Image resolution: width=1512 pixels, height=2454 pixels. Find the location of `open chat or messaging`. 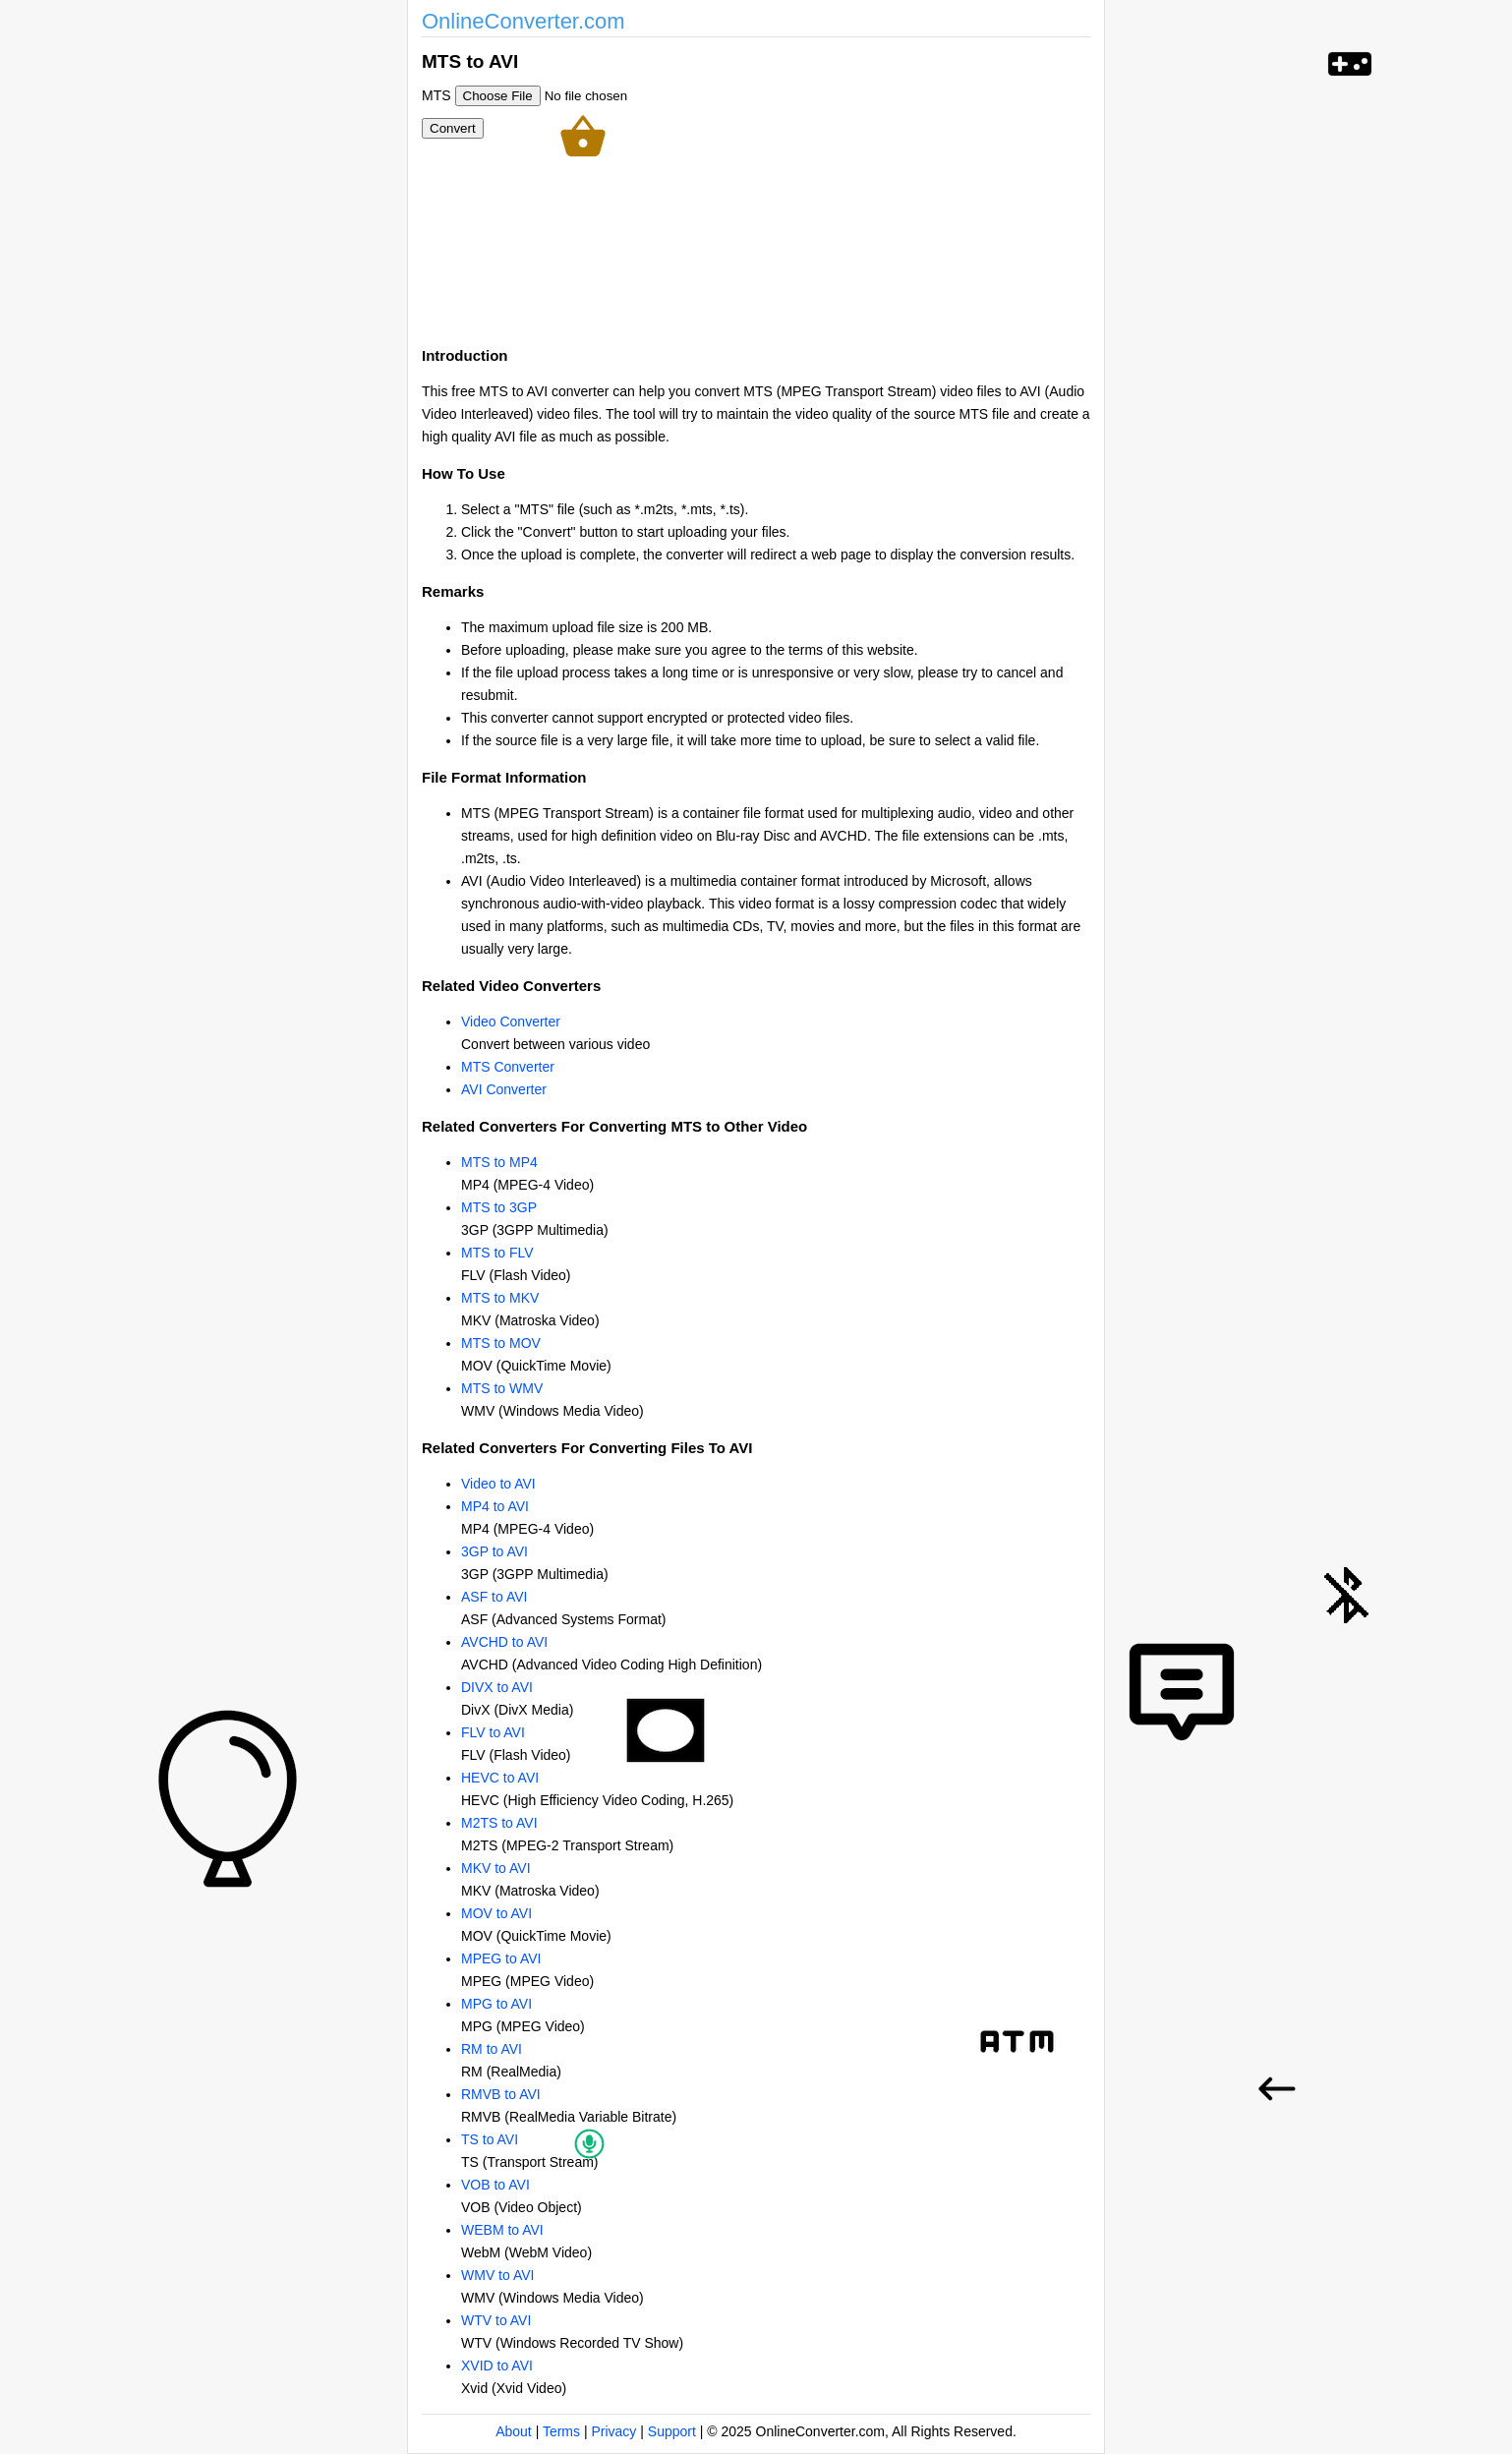

open chat or messaging is located at coordinates (1182, 1688).